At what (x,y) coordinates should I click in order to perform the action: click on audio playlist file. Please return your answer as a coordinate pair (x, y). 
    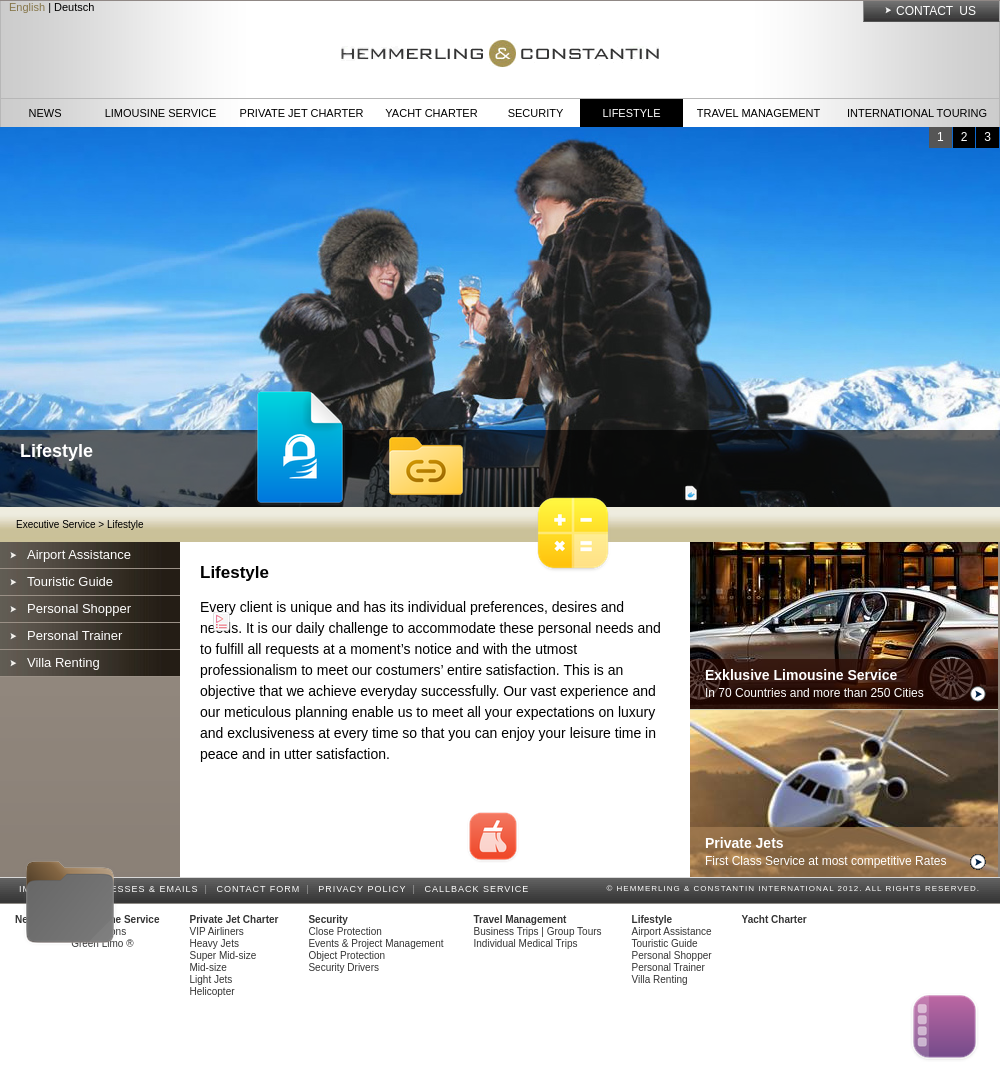
    Looking at the image, I should click on (221, 621).